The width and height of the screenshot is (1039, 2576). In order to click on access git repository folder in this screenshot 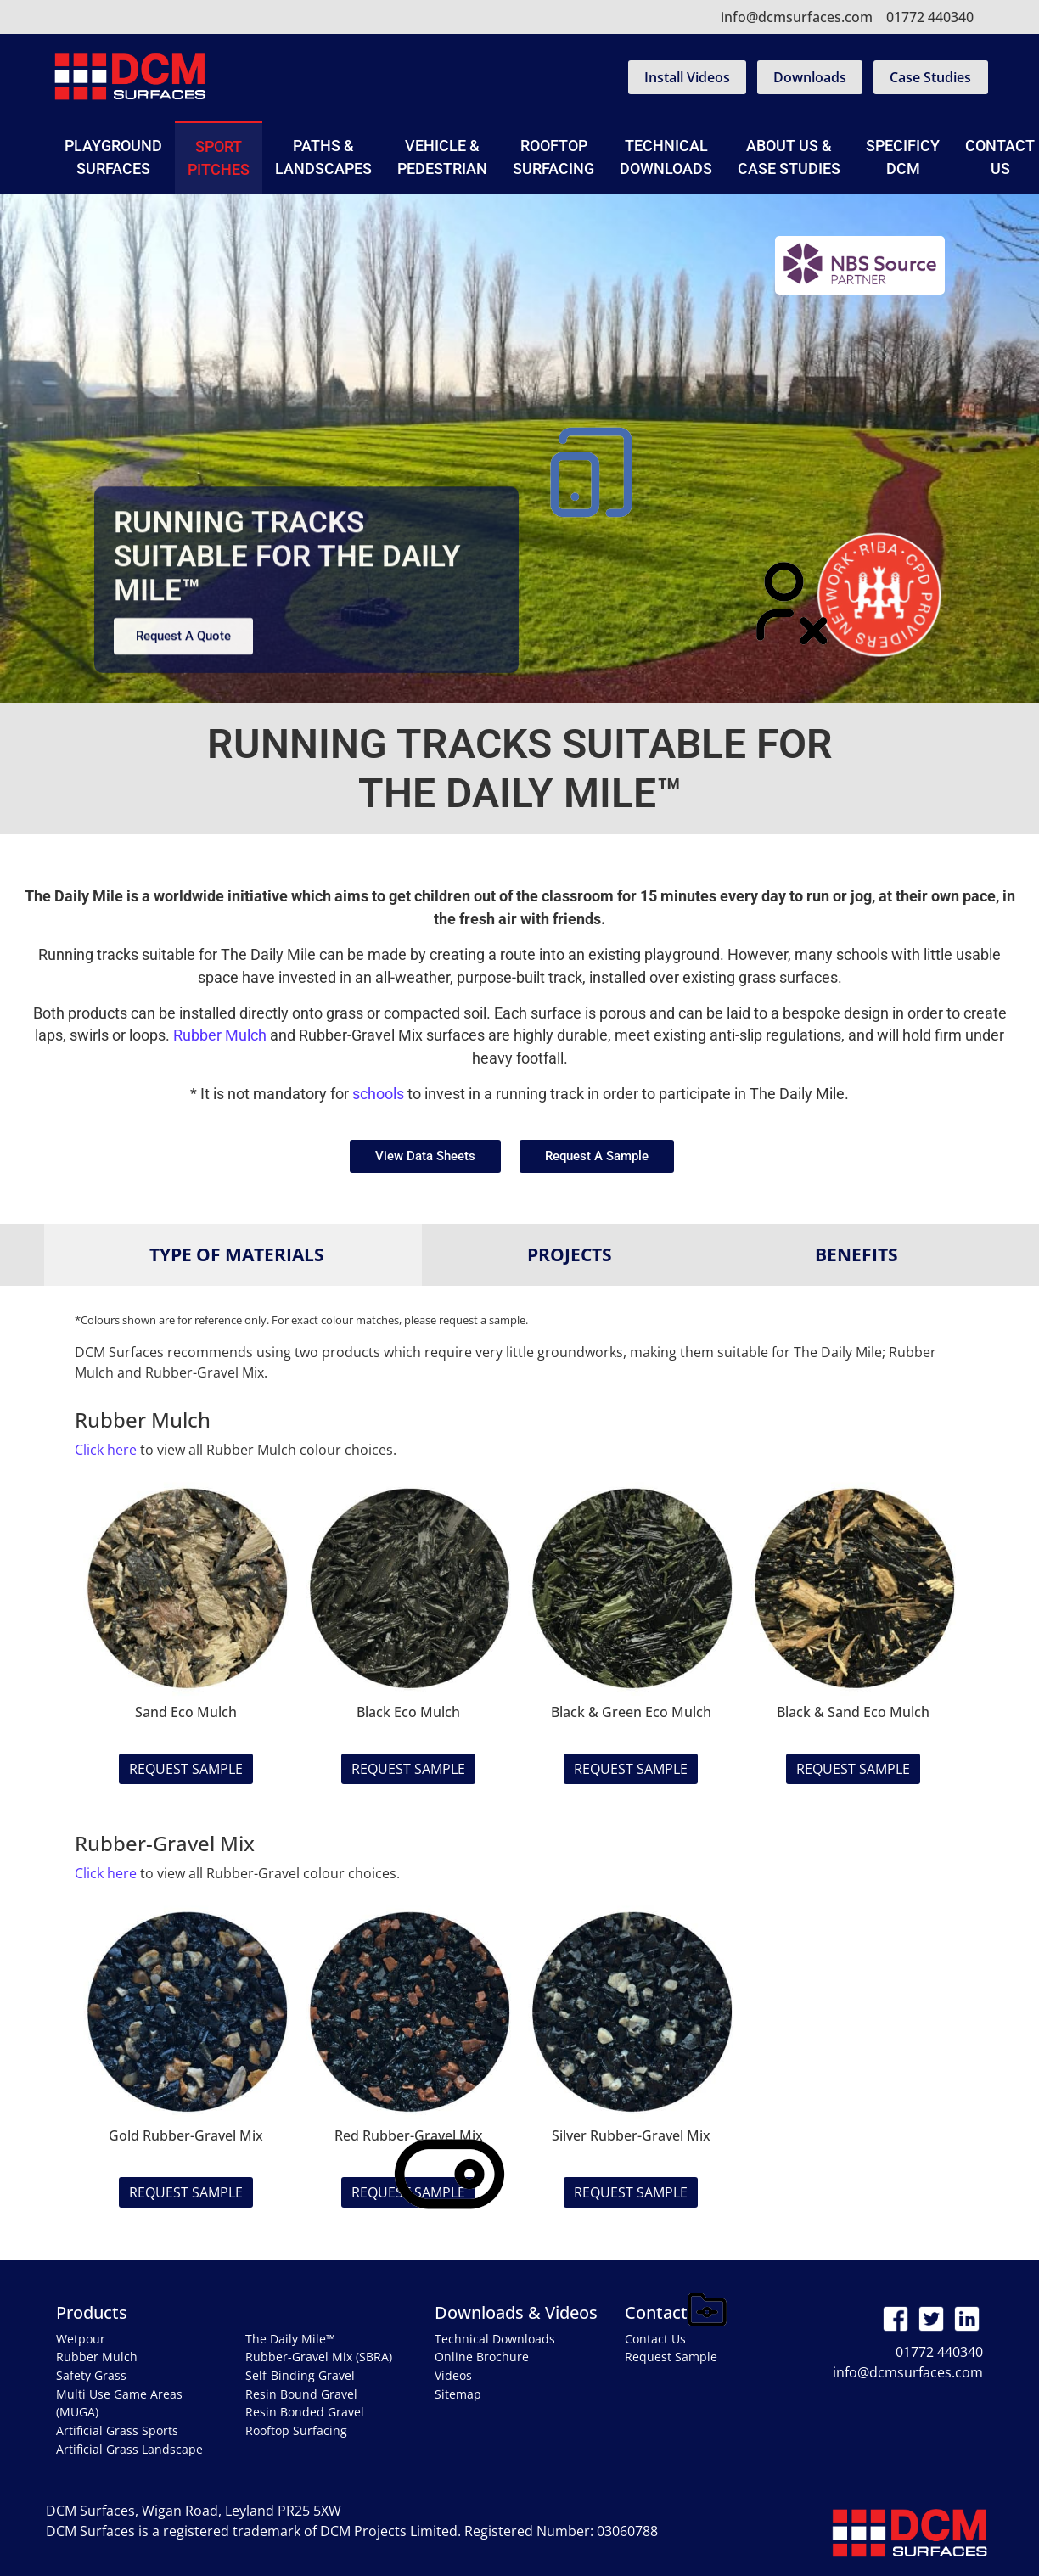, I will do `click(707, 2310)`.